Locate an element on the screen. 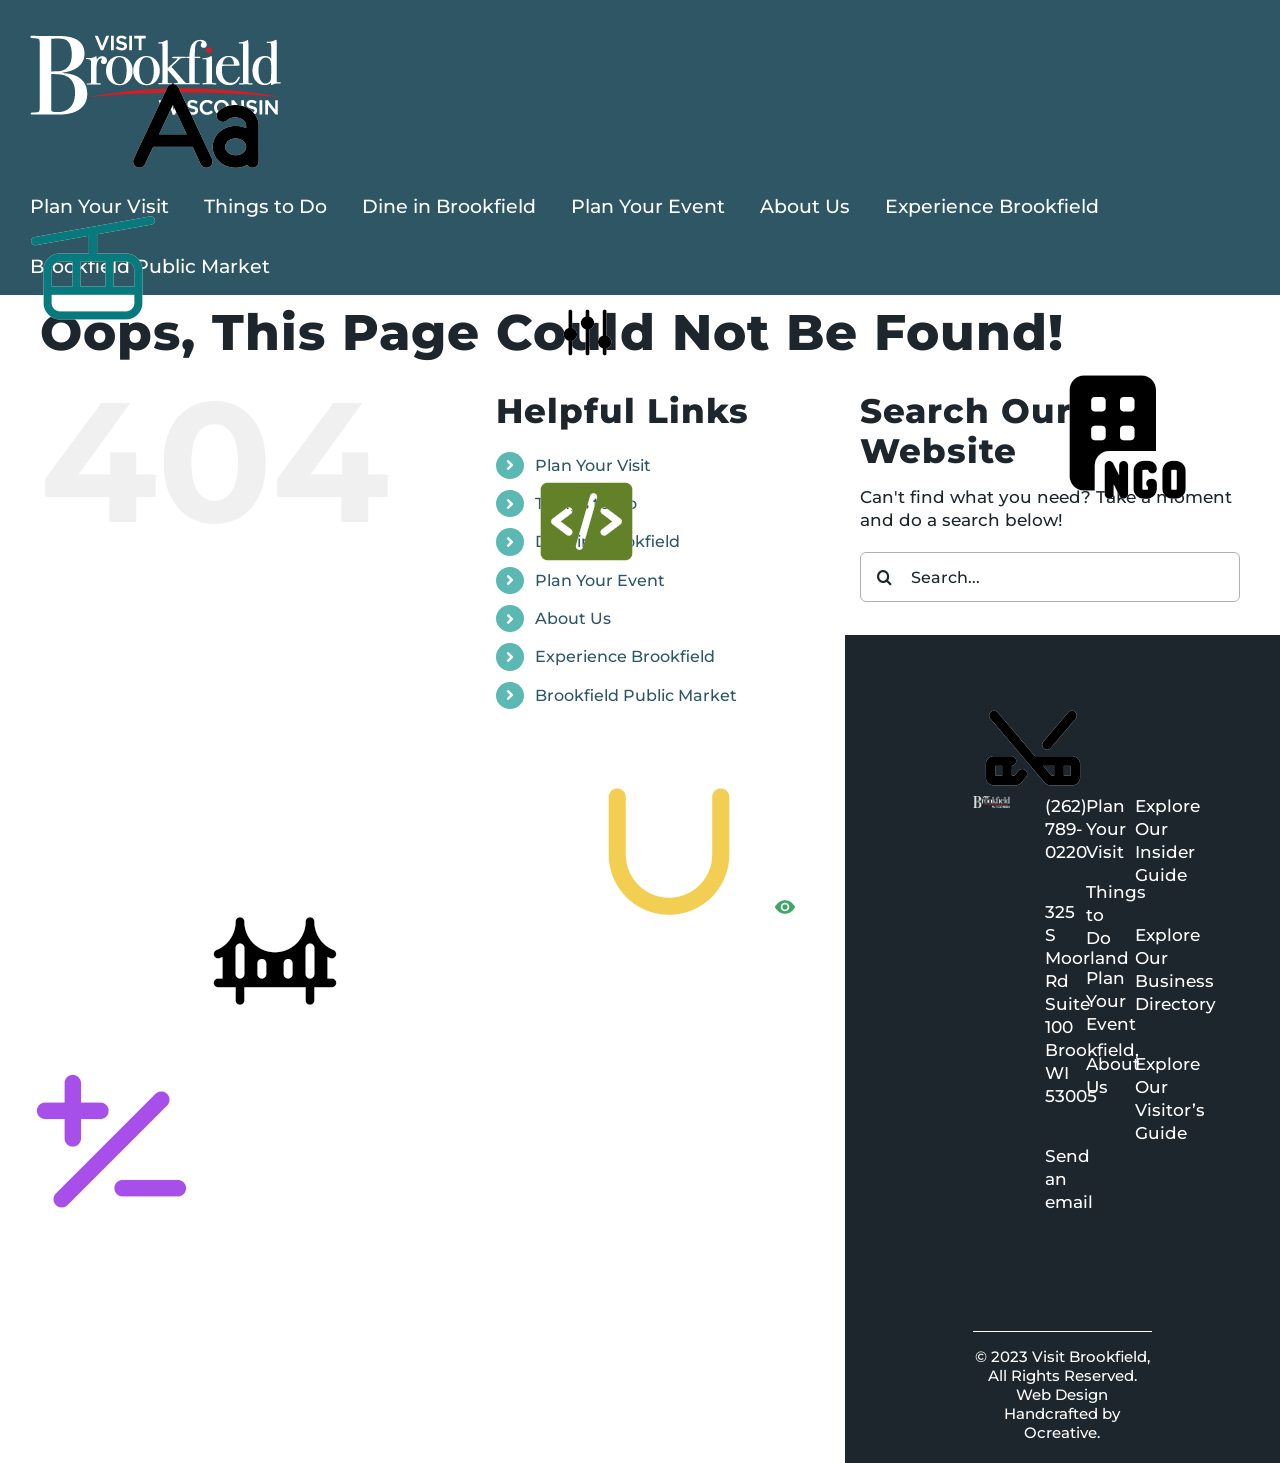  access cable car or gondola transit information is located at coordinates (93, 270).